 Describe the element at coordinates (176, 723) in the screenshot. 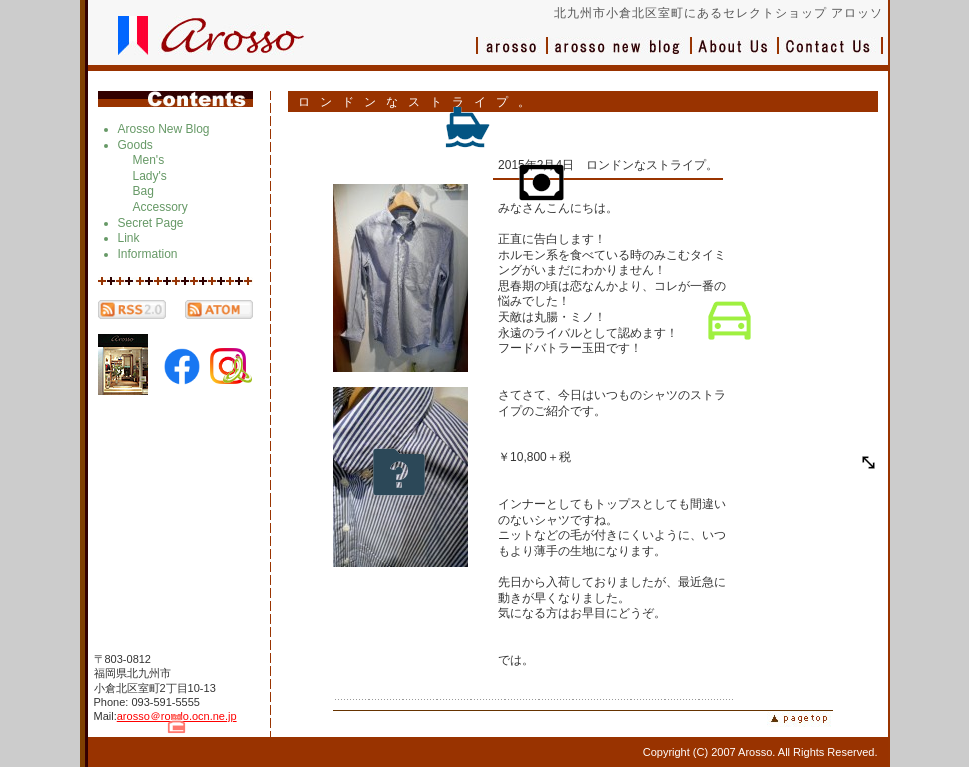

I see `access drawing or inking tools` at that location.